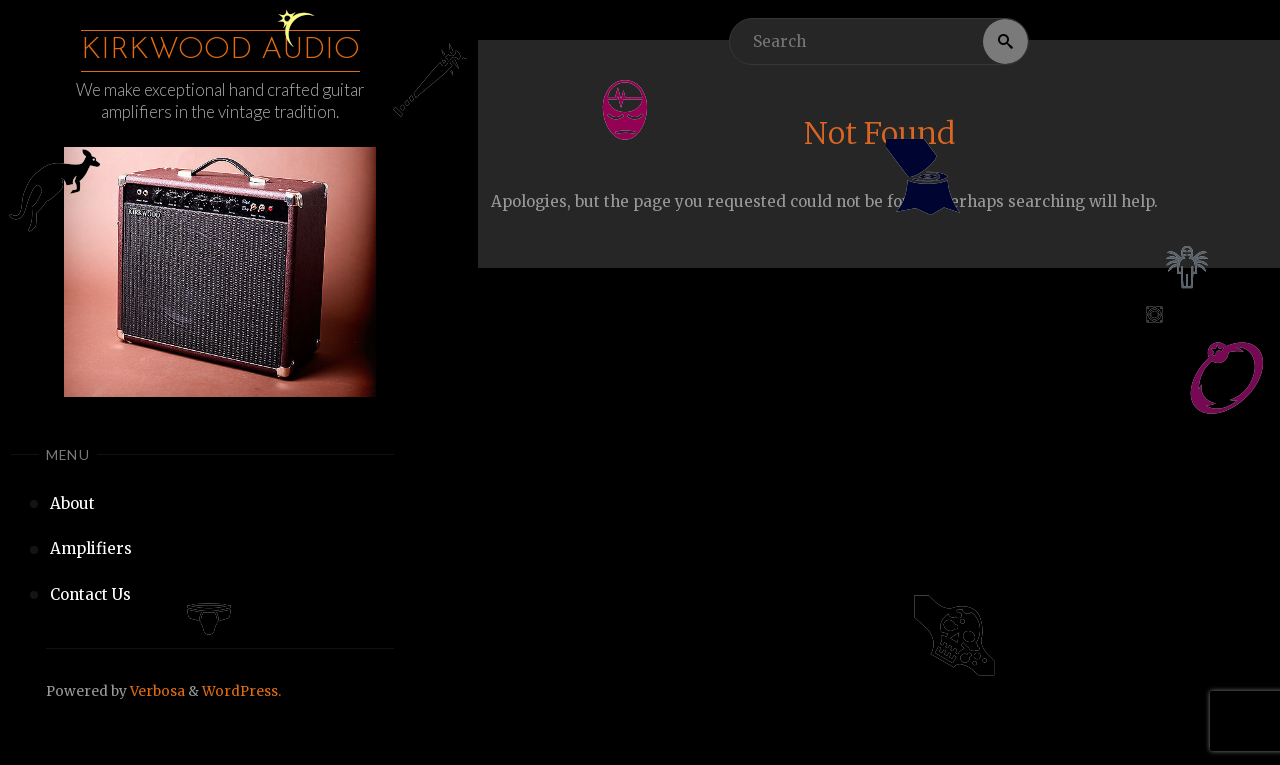 The width and height of the screenshot is (1280, 765). I want to click on indicates player is in a coma or unconscious state, so click(624, 110).